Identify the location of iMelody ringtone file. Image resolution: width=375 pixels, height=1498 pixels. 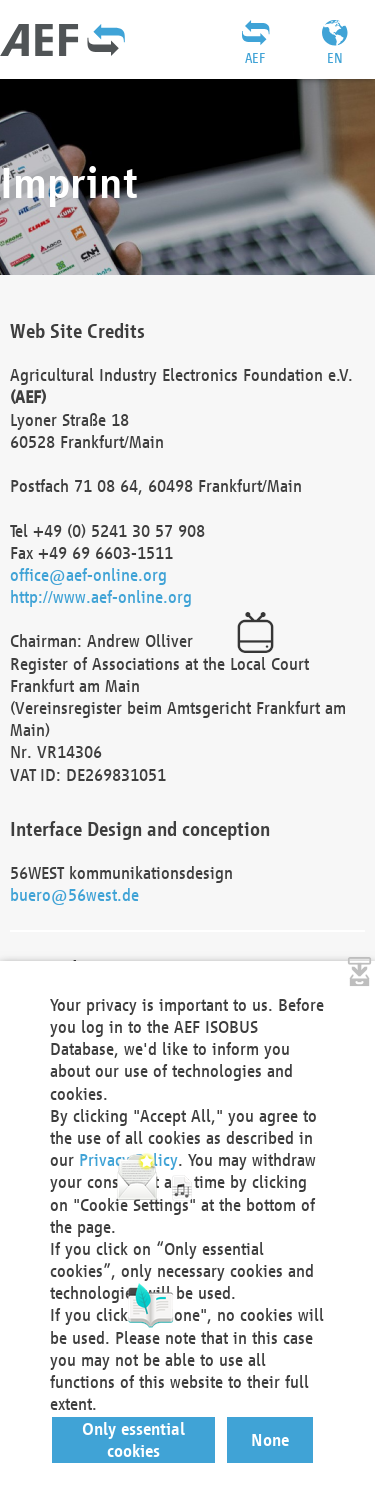
(182, 1188).